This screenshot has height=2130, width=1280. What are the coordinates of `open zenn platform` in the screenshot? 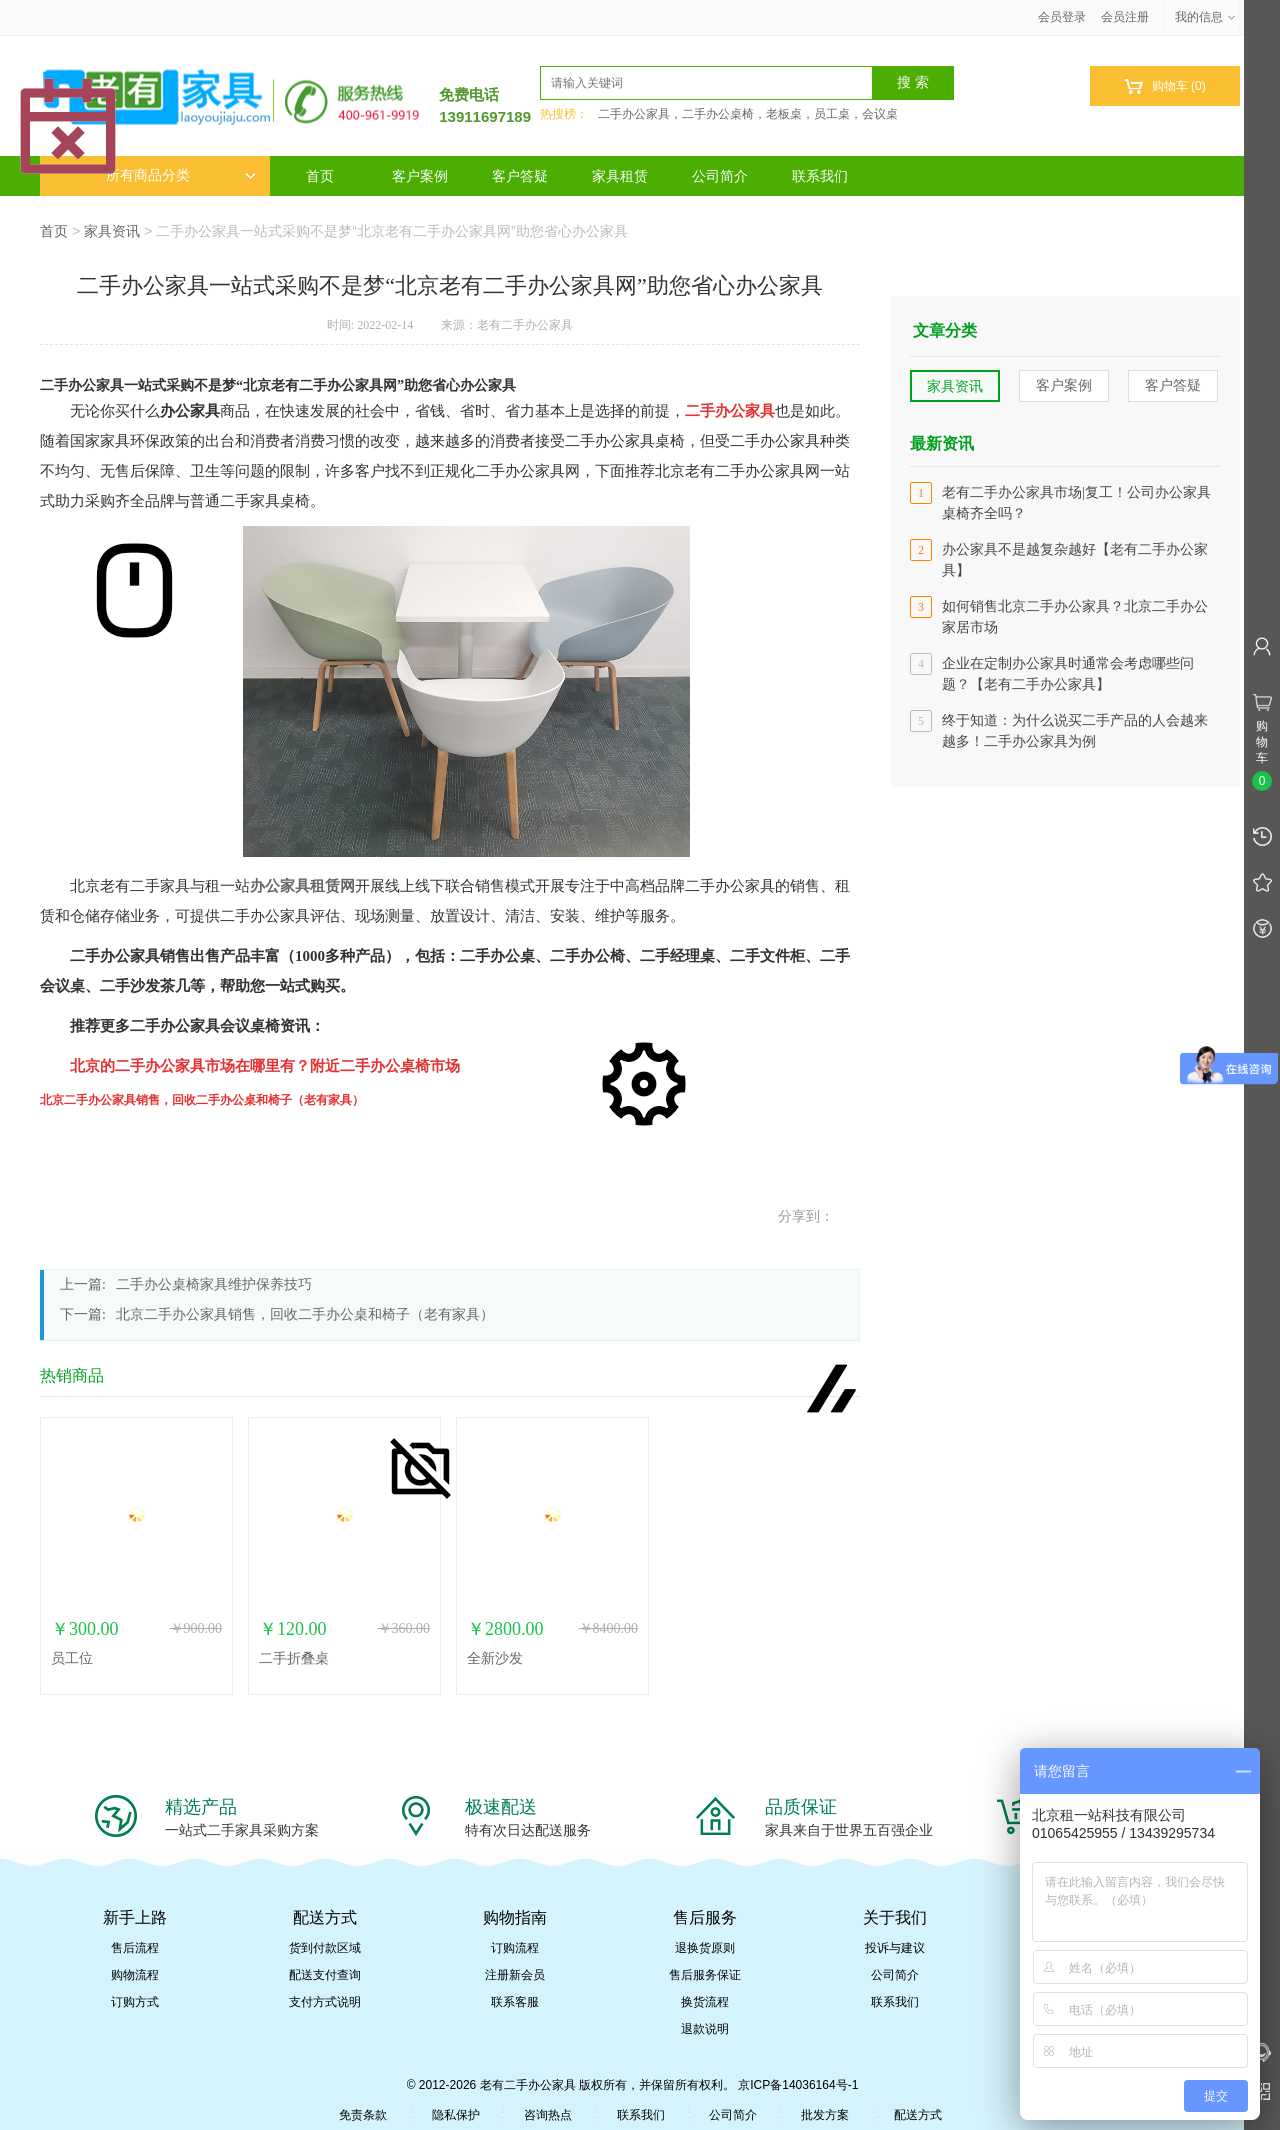 It's located at (831, 1388).